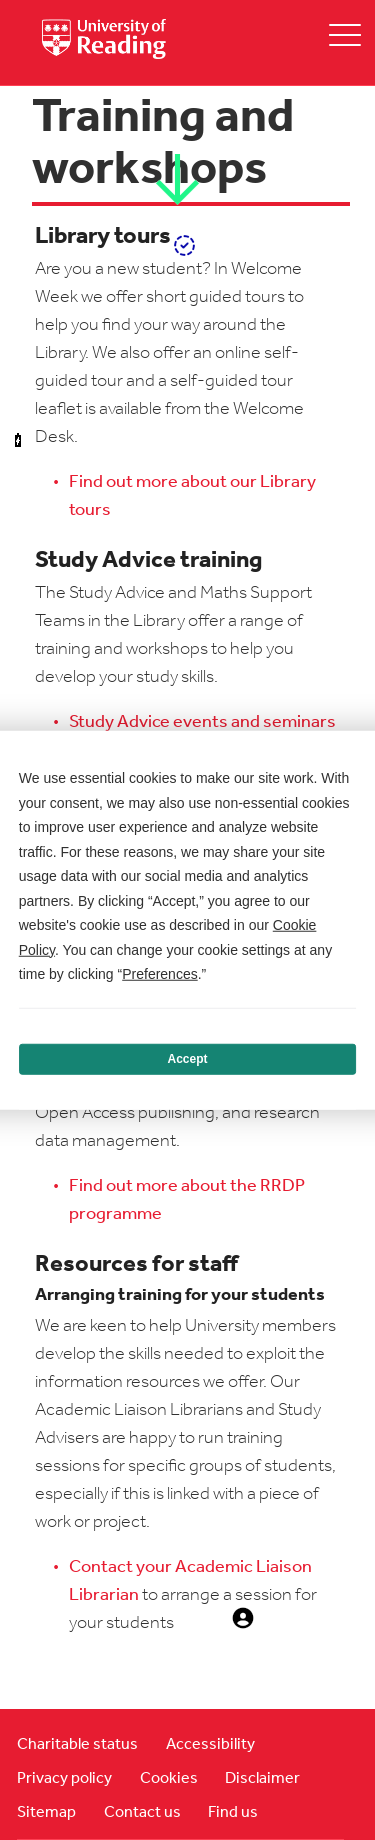  Describe the element at coordinates (18, 440) in the screenshot. I see `indicates battery is fully charged while connected to power` at that location.